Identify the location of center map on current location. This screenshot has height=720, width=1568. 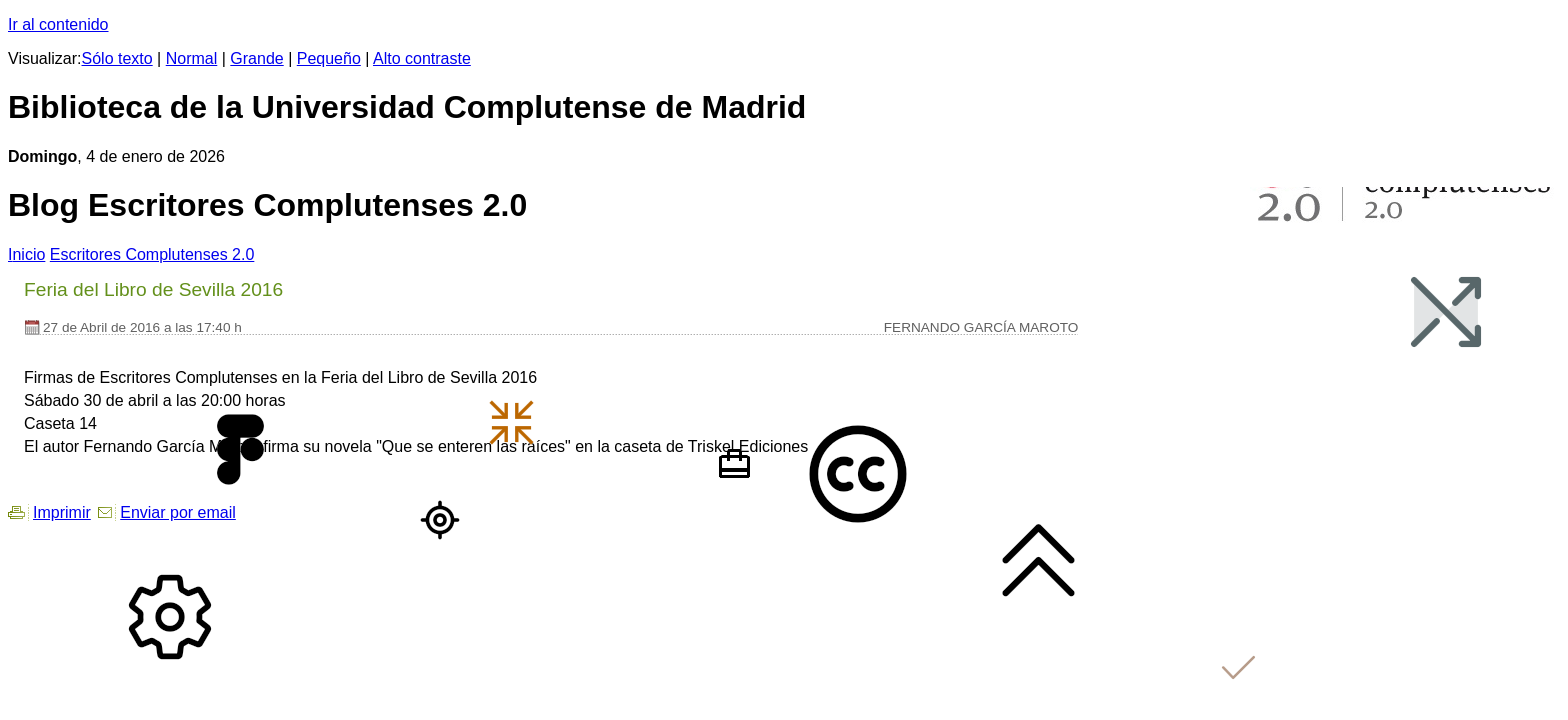
(440, 520).